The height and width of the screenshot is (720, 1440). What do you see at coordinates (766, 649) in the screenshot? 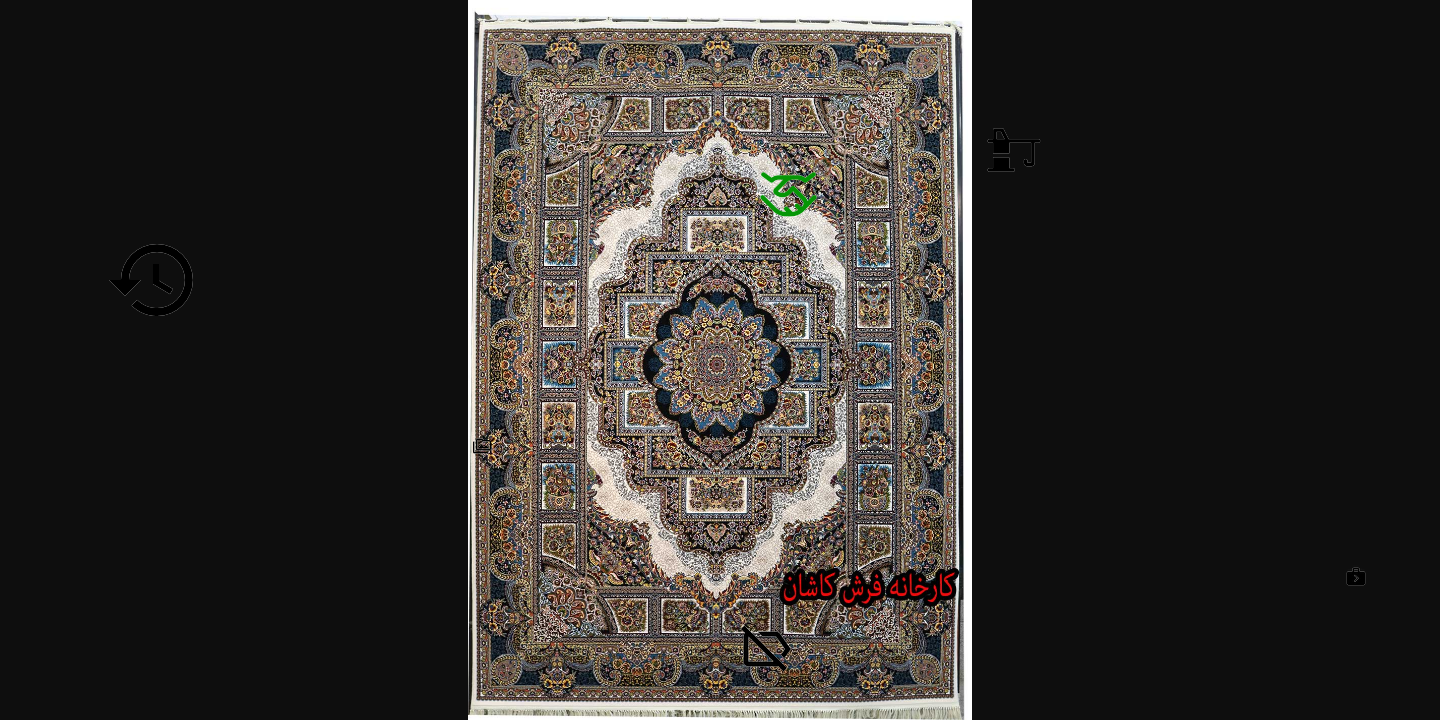
I see `remove a label or tag from an item` at bounding box center [766, 649].